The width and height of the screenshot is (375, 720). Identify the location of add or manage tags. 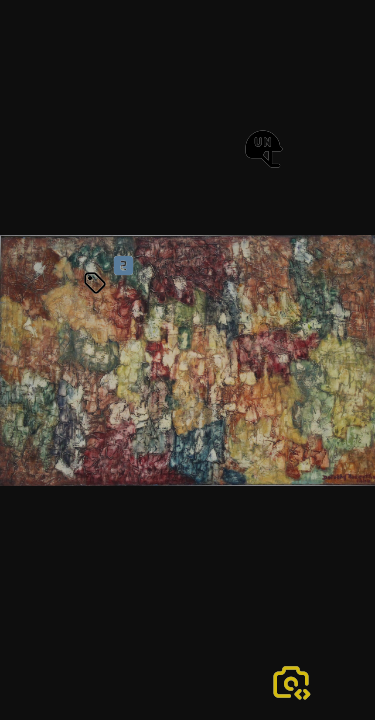
(95, 283).